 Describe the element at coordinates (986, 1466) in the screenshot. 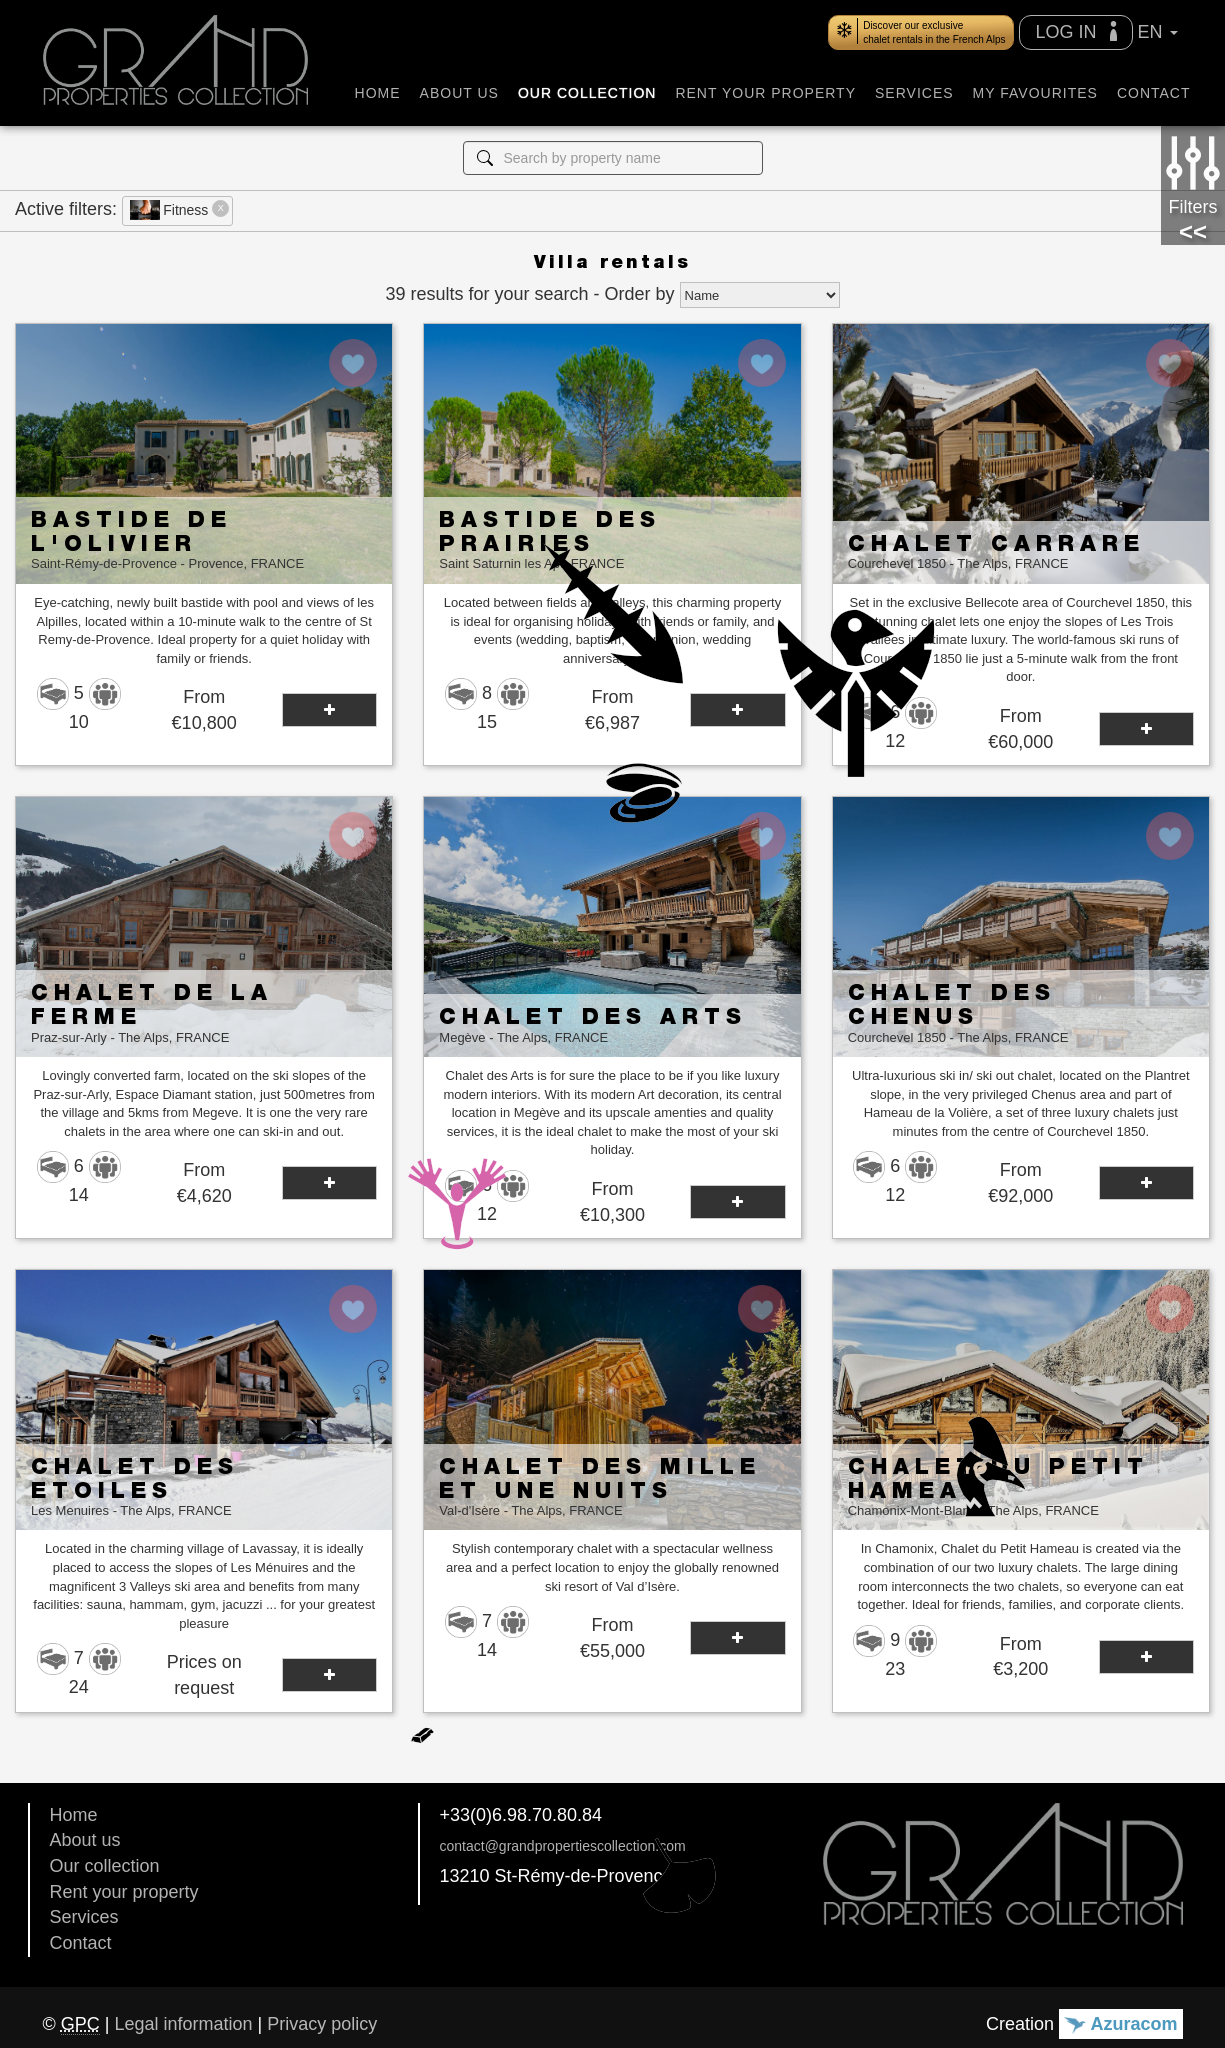

I see `cassowary bird icon for wildlife or nature app` at that location.